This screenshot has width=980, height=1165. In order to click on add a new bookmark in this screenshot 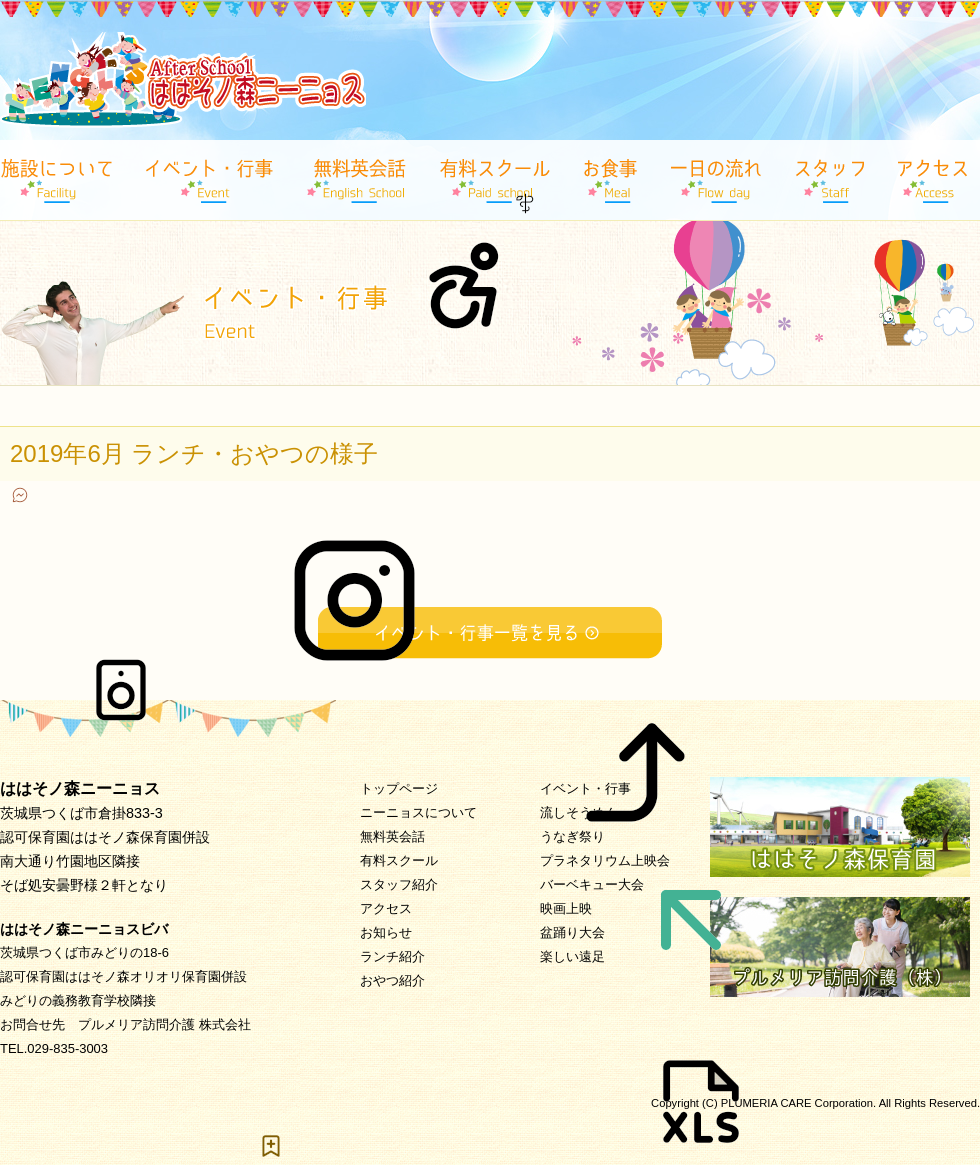, I will do `click(271, 1146)`.